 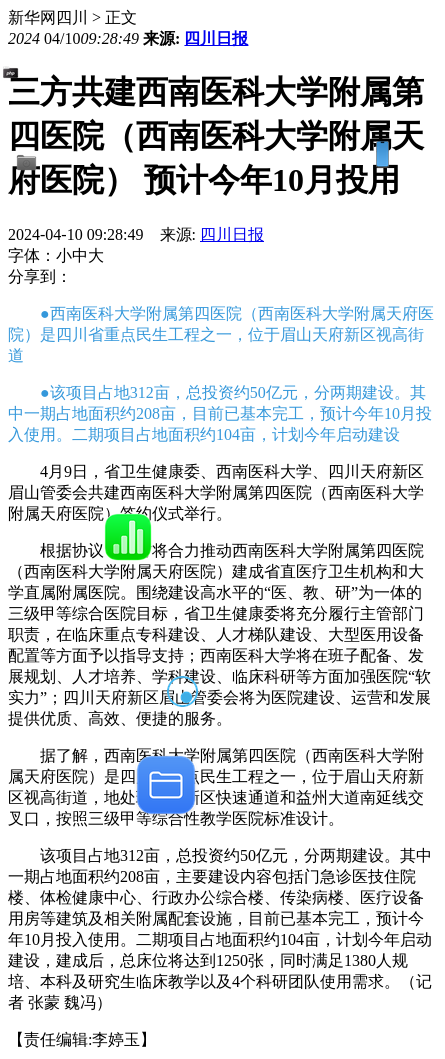 I want to click on folder containing php files, so click(x=10, y=72).